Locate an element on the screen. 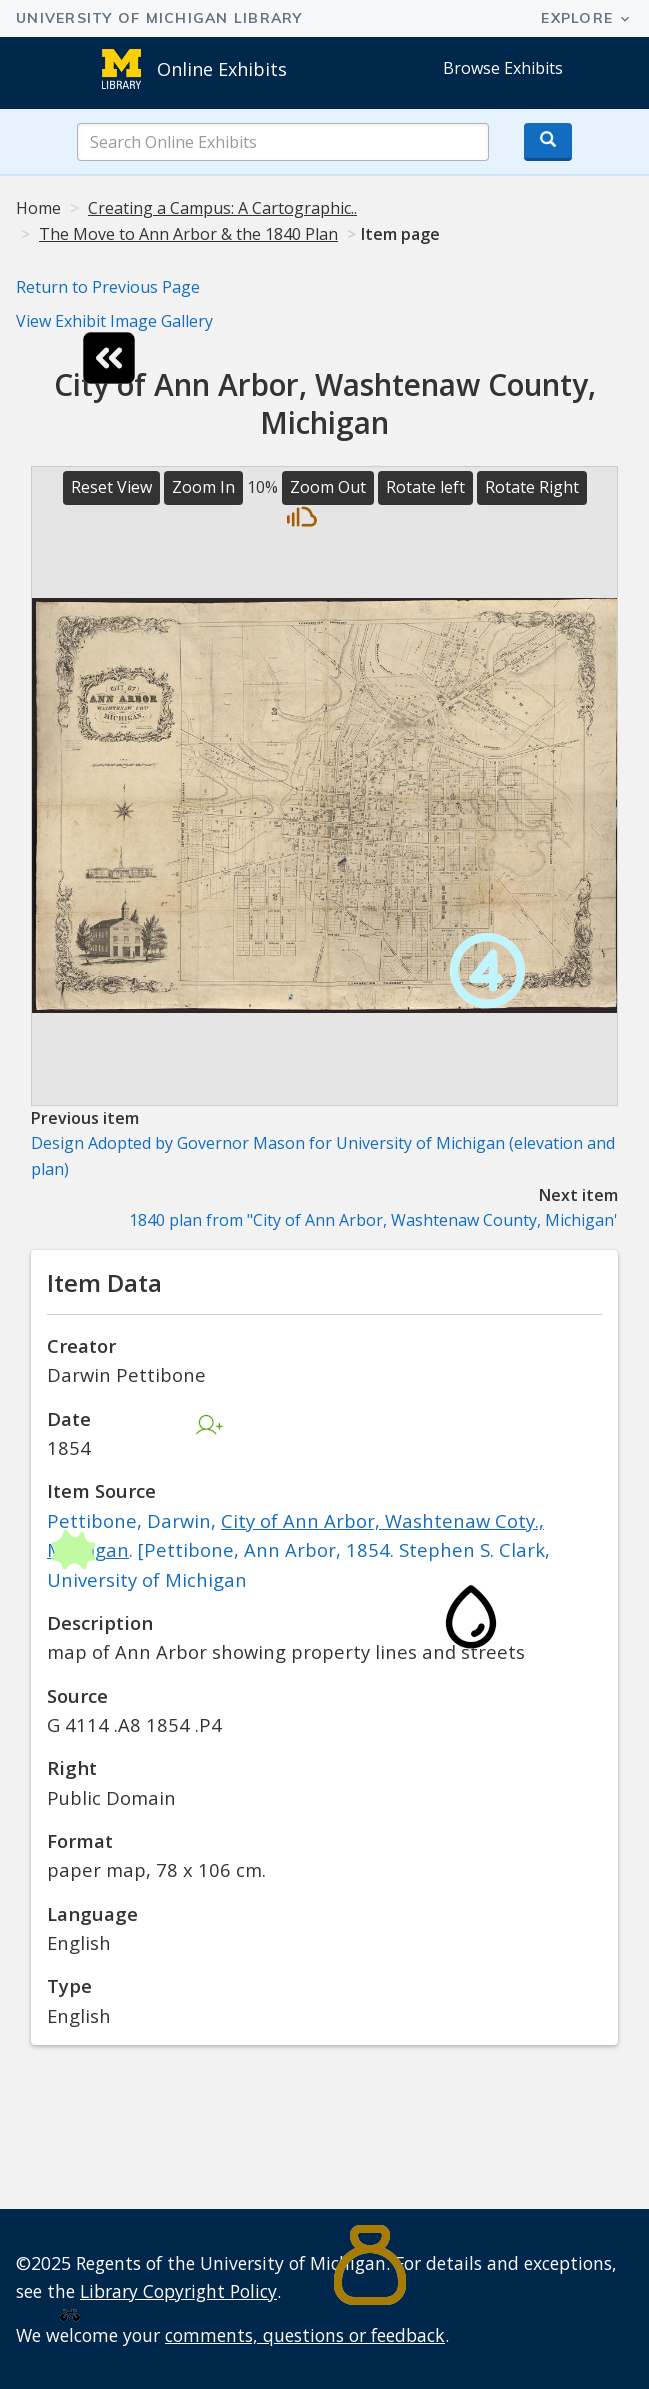 This screenshot has width=649, height=2389. indicates an explosion or impact event is located at coordinates (73, 1549).